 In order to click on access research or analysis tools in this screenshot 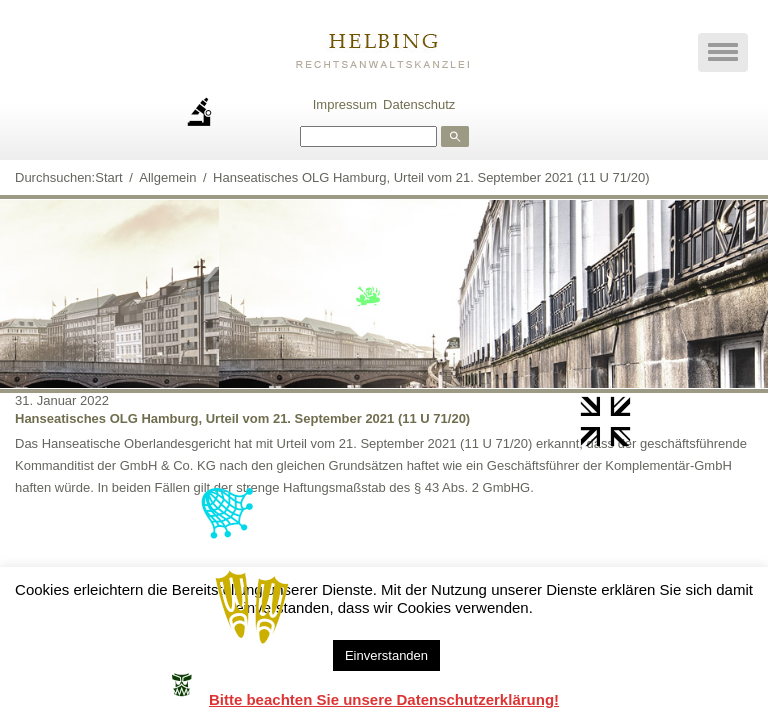, I will do `click(199, 111)`.